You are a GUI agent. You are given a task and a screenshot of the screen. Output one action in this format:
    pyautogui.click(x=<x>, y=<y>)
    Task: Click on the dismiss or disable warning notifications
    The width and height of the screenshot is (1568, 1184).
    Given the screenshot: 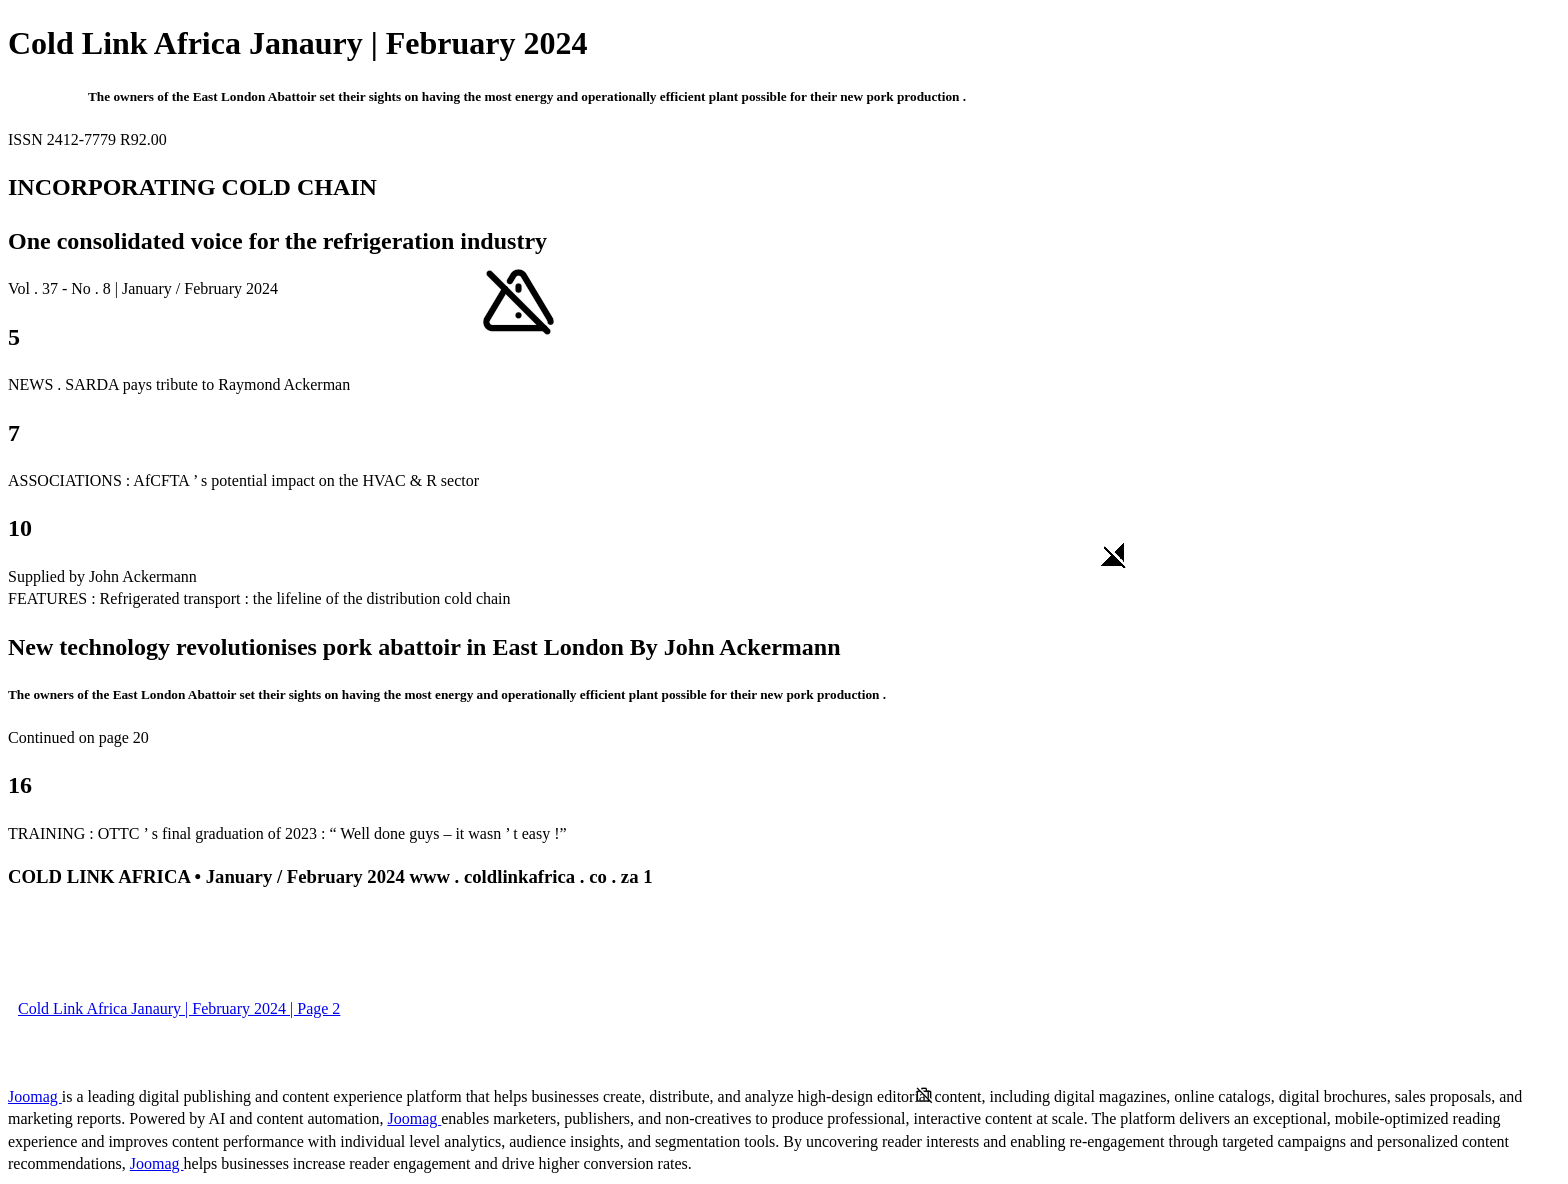 What is the action you would take?
    pyautogui.click(x=518, y=302)
    